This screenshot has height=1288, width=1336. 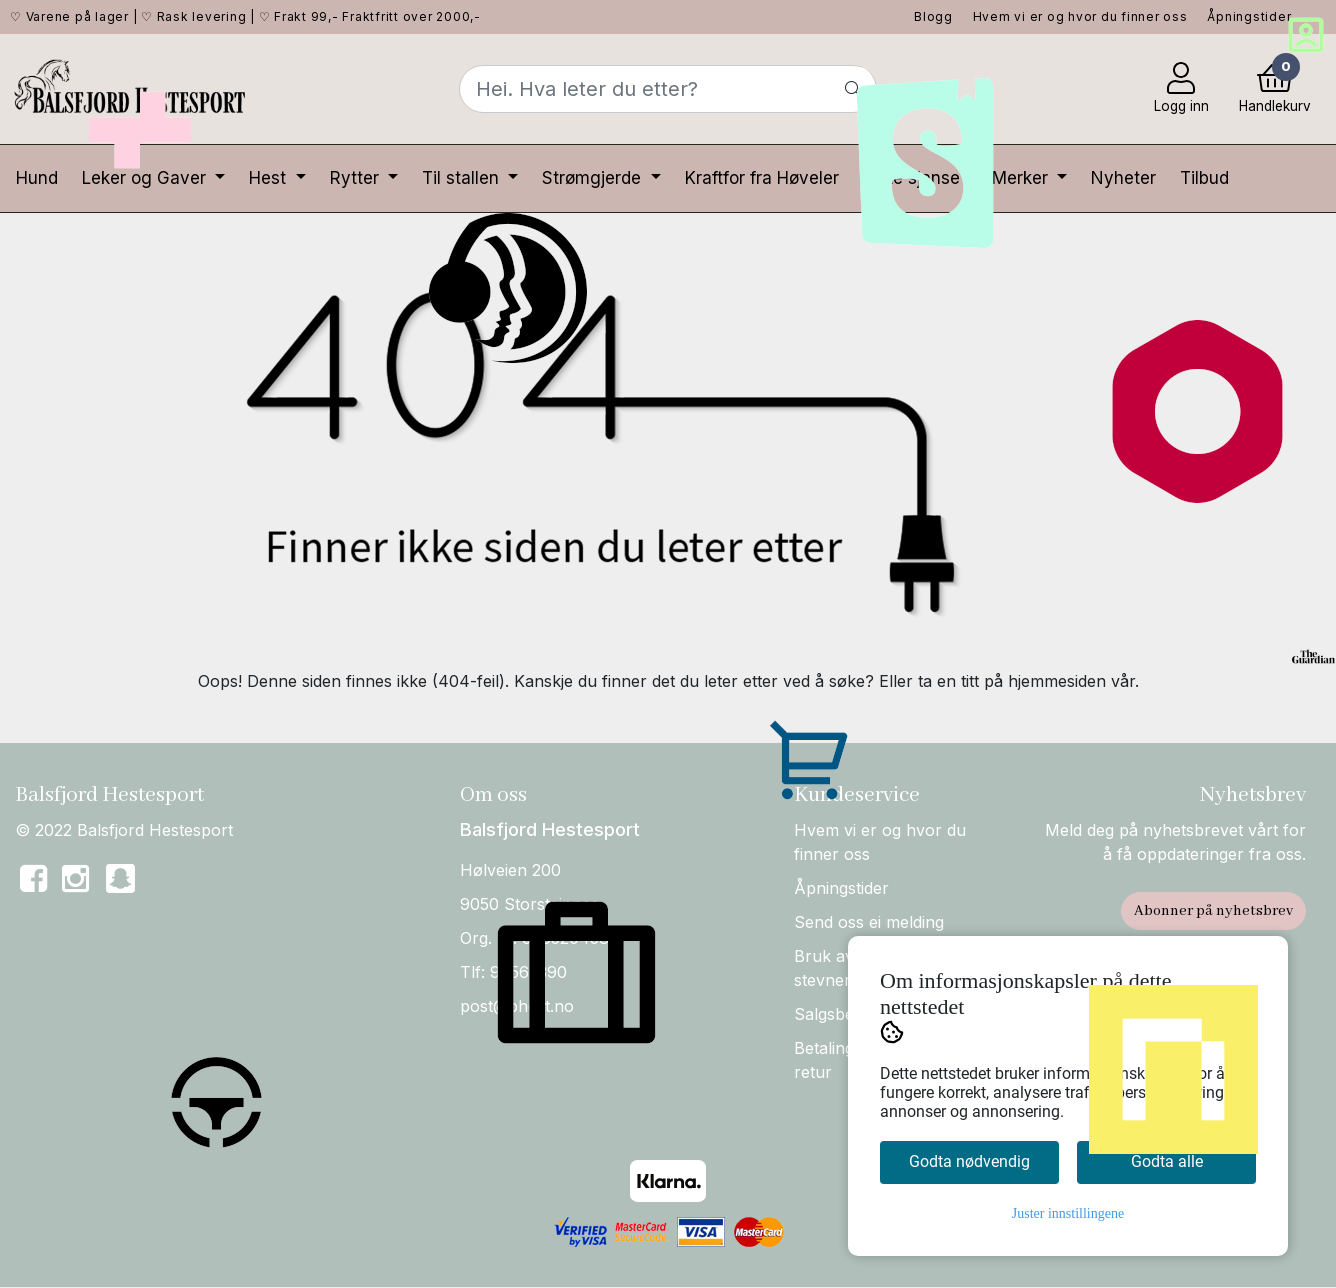 What do you see at coordinates (216, 1102) in the screenshot?
I see `access driving or navigation mode` at bounding box center [216, 1102].